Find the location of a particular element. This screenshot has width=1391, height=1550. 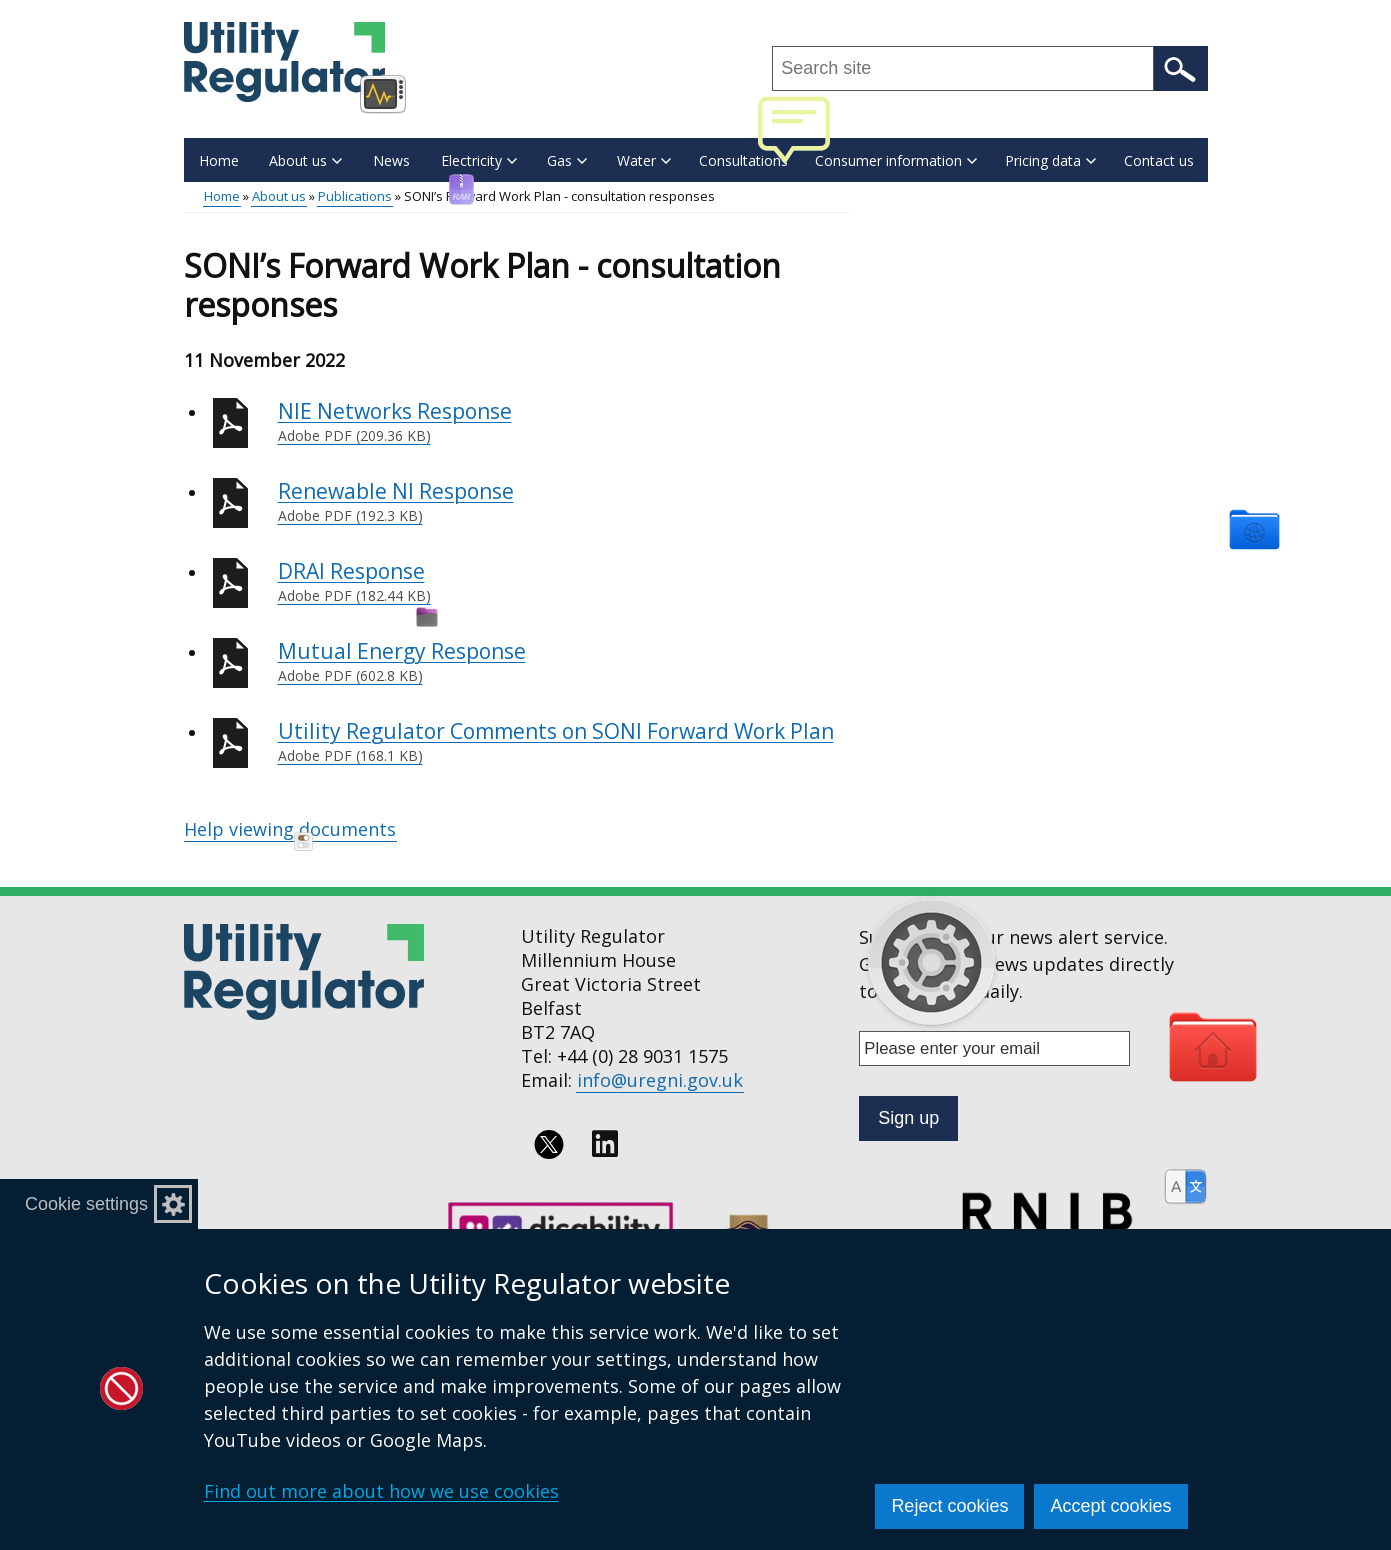

open the messaging app is located at coordinates (794, 128).